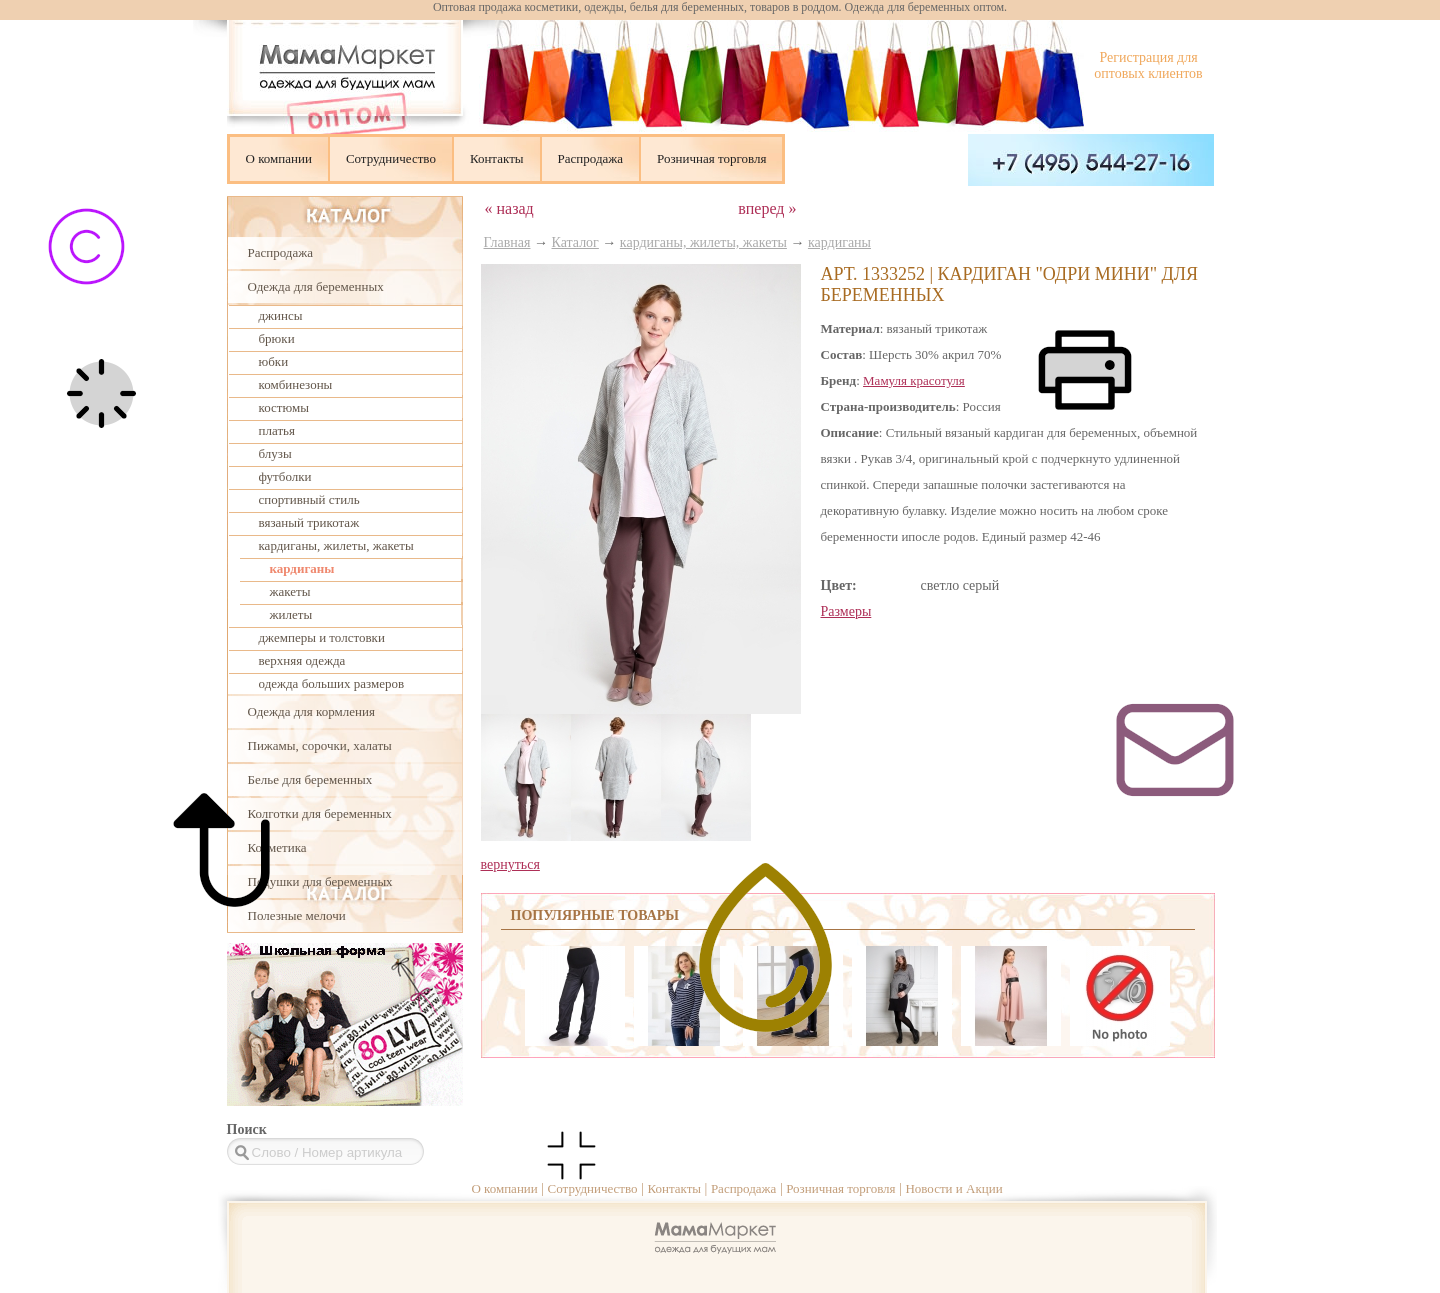 The image size is (1440, 1293). Describe the element at coordinates (765, 953) in the screenshot. I see `adjust water or hydration settings` at that location.